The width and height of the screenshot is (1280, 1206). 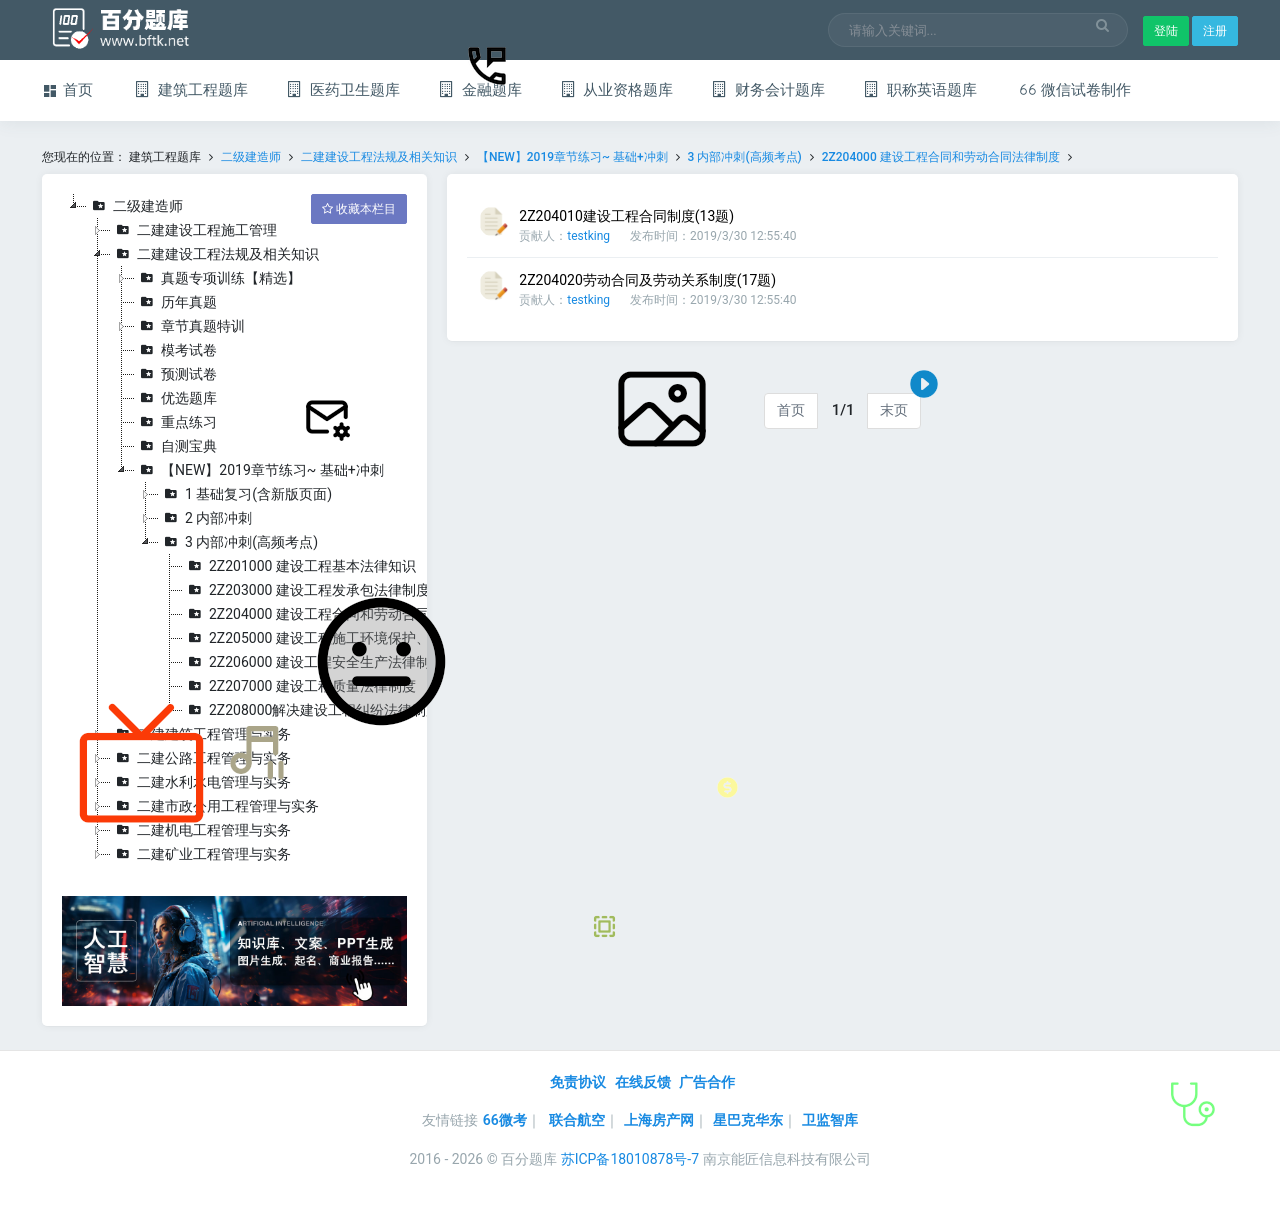 I want to click on access voicemail or phone messages, so click(x=487, y=66).